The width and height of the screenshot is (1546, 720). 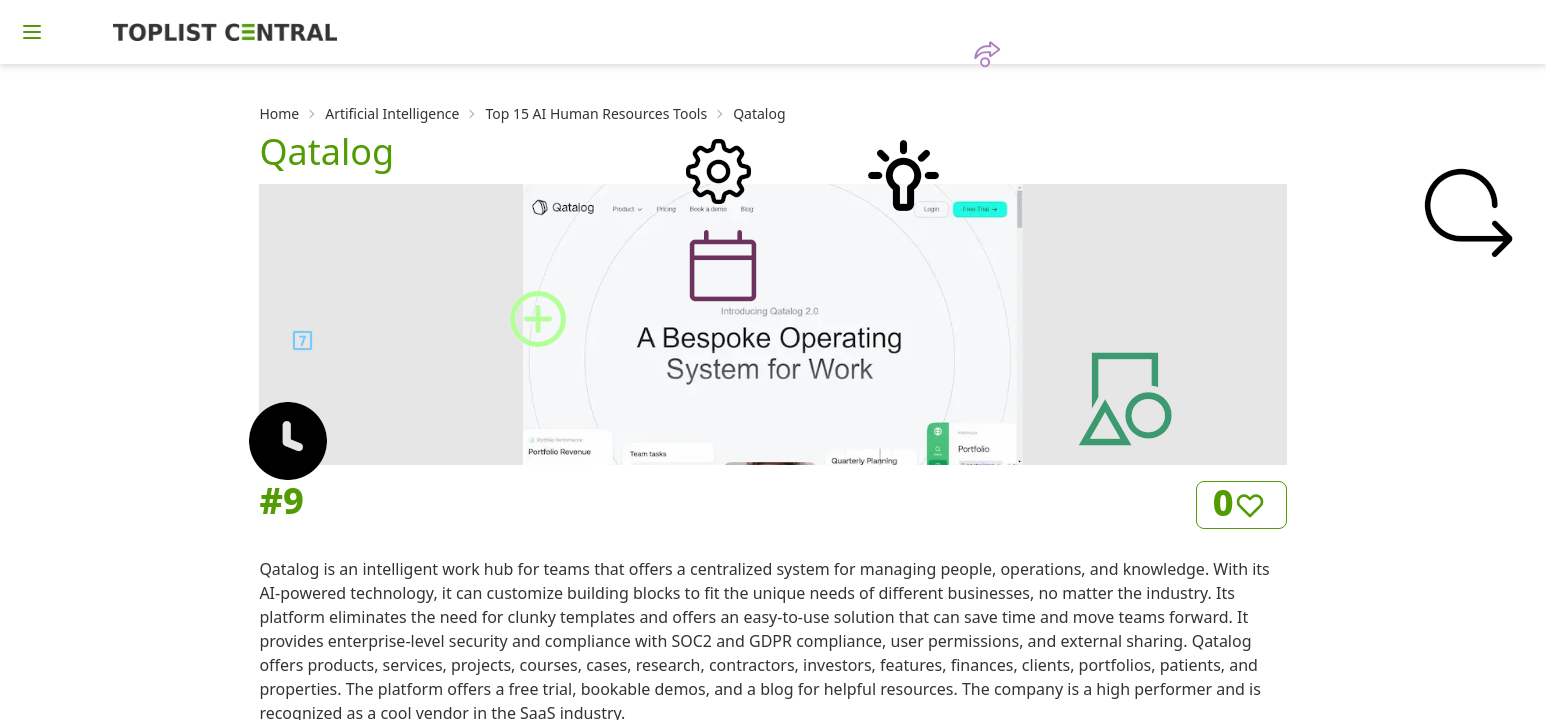 What do you see at coordinates (288, 441) in the screenshot?
I see `view time or clock settings` at bounding box center [288, 441].